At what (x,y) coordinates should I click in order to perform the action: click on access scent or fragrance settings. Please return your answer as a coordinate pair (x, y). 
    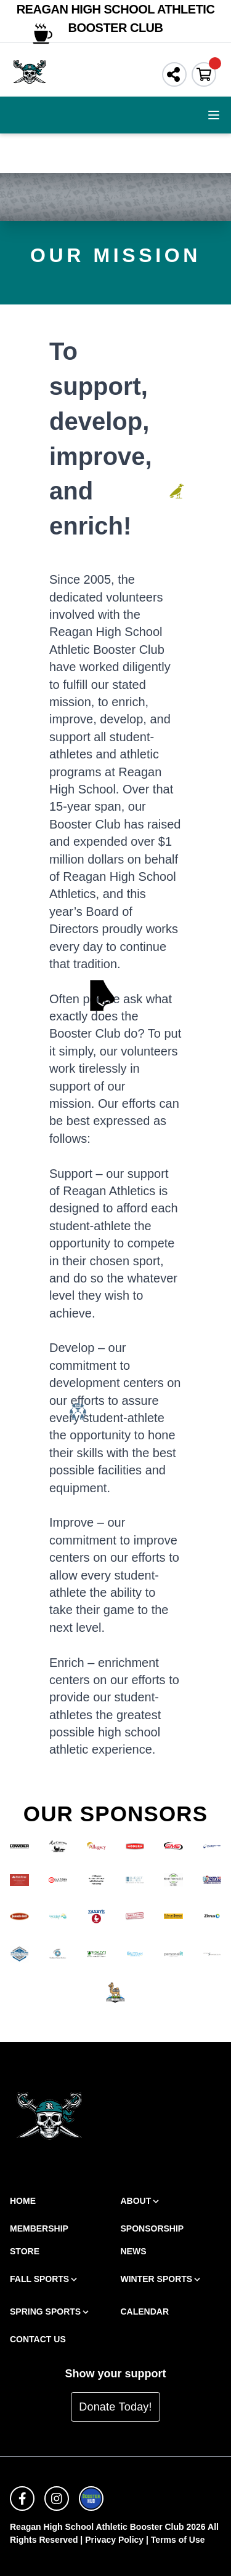
    Looking at the image, I should click on (105, 995).